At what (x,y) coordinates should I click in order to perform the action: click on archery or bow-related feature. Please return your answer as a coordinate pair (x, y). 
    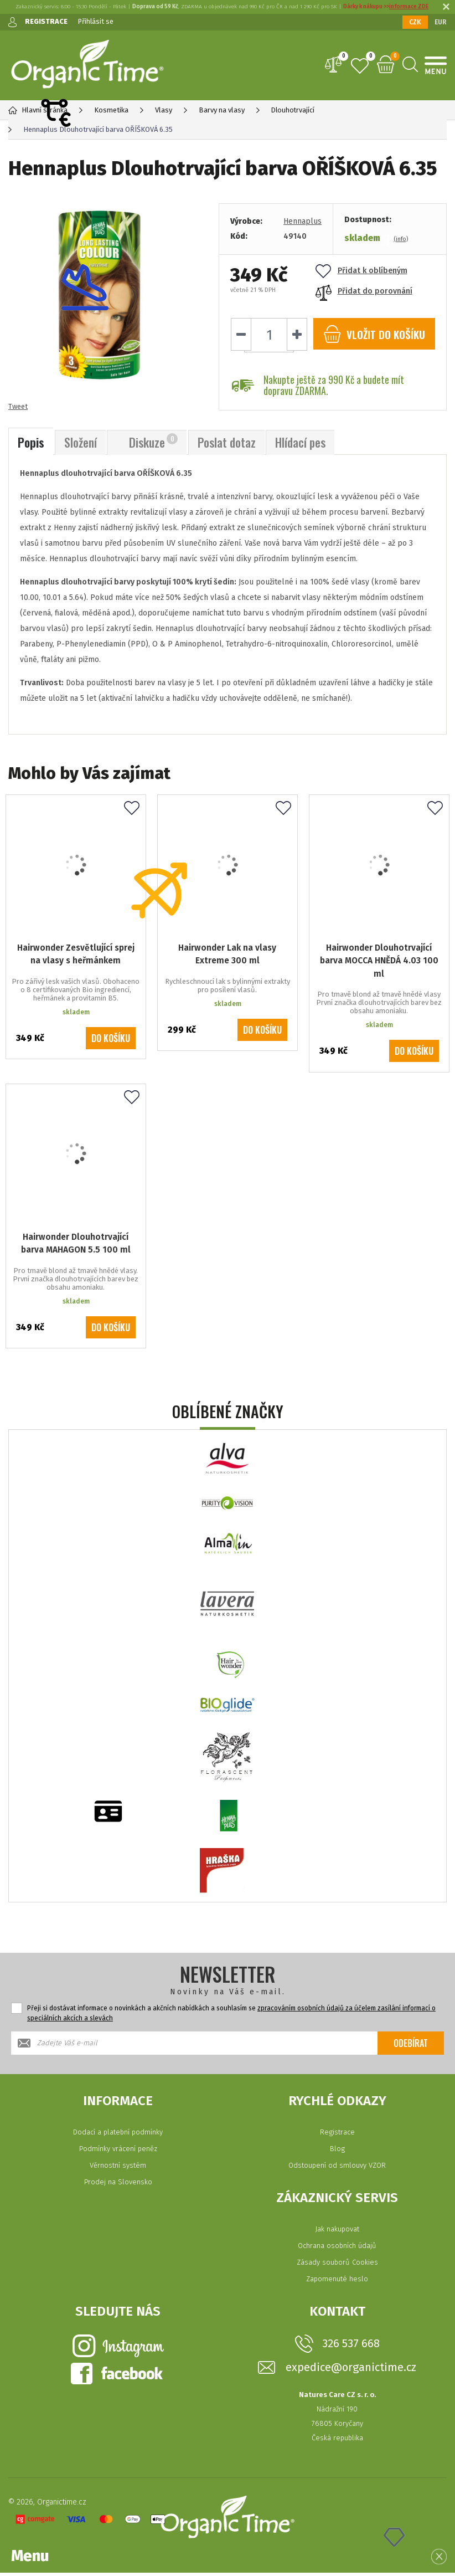
    Looking at the image, I should click on (159, 890).